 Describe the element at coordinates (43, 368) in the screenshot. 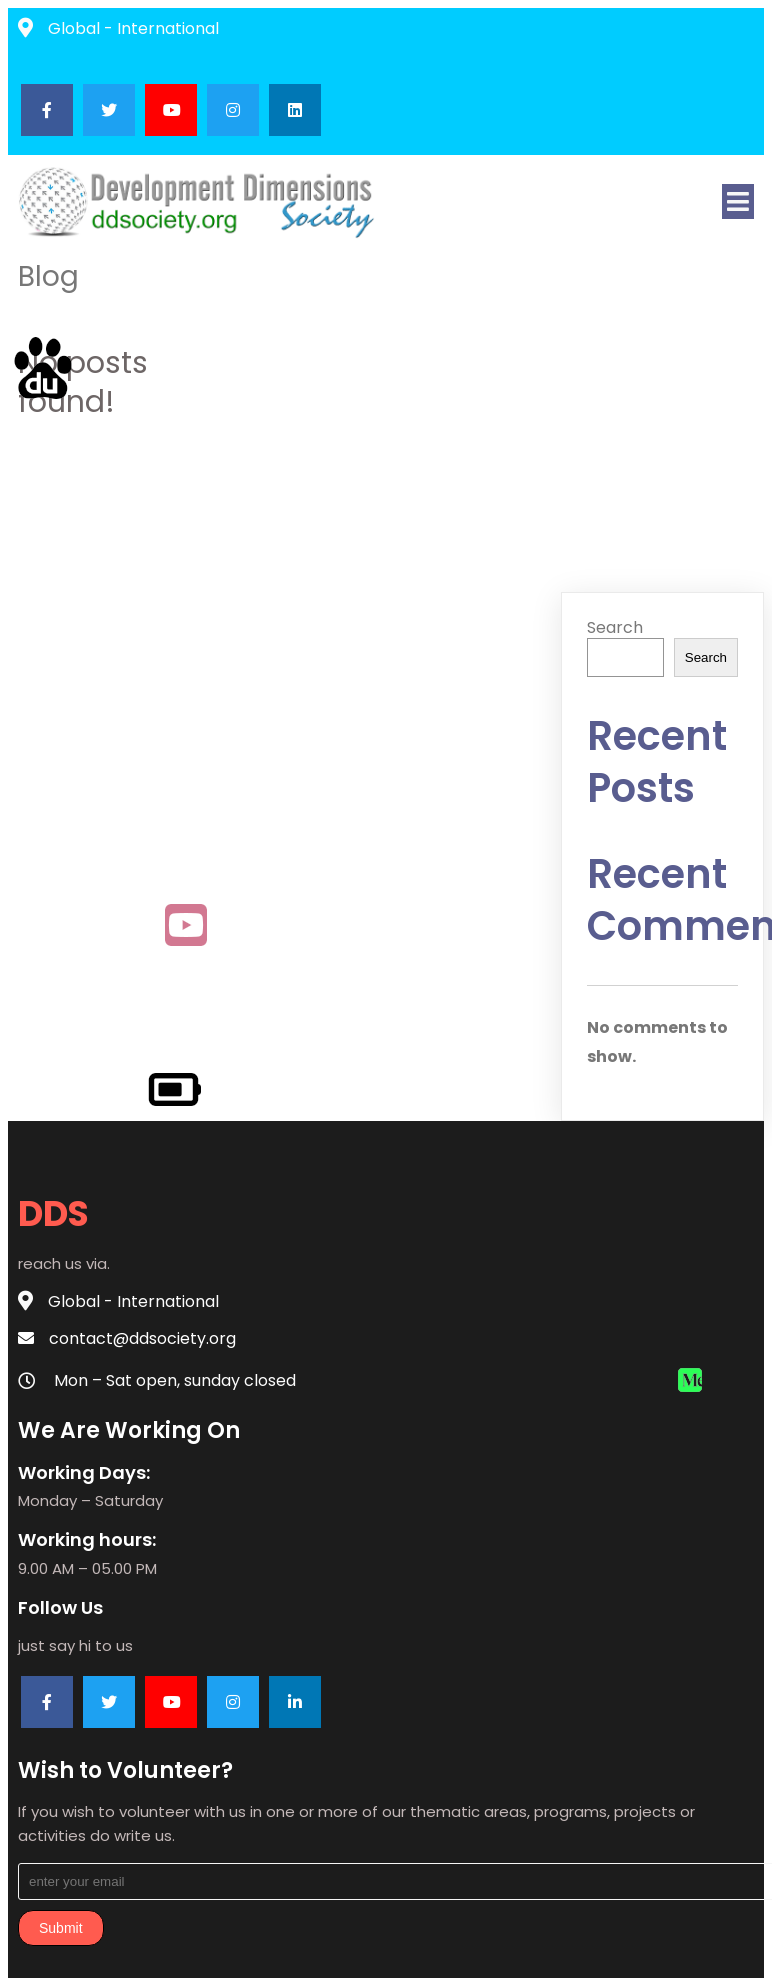

I see `open Baidu search engine` at that location.